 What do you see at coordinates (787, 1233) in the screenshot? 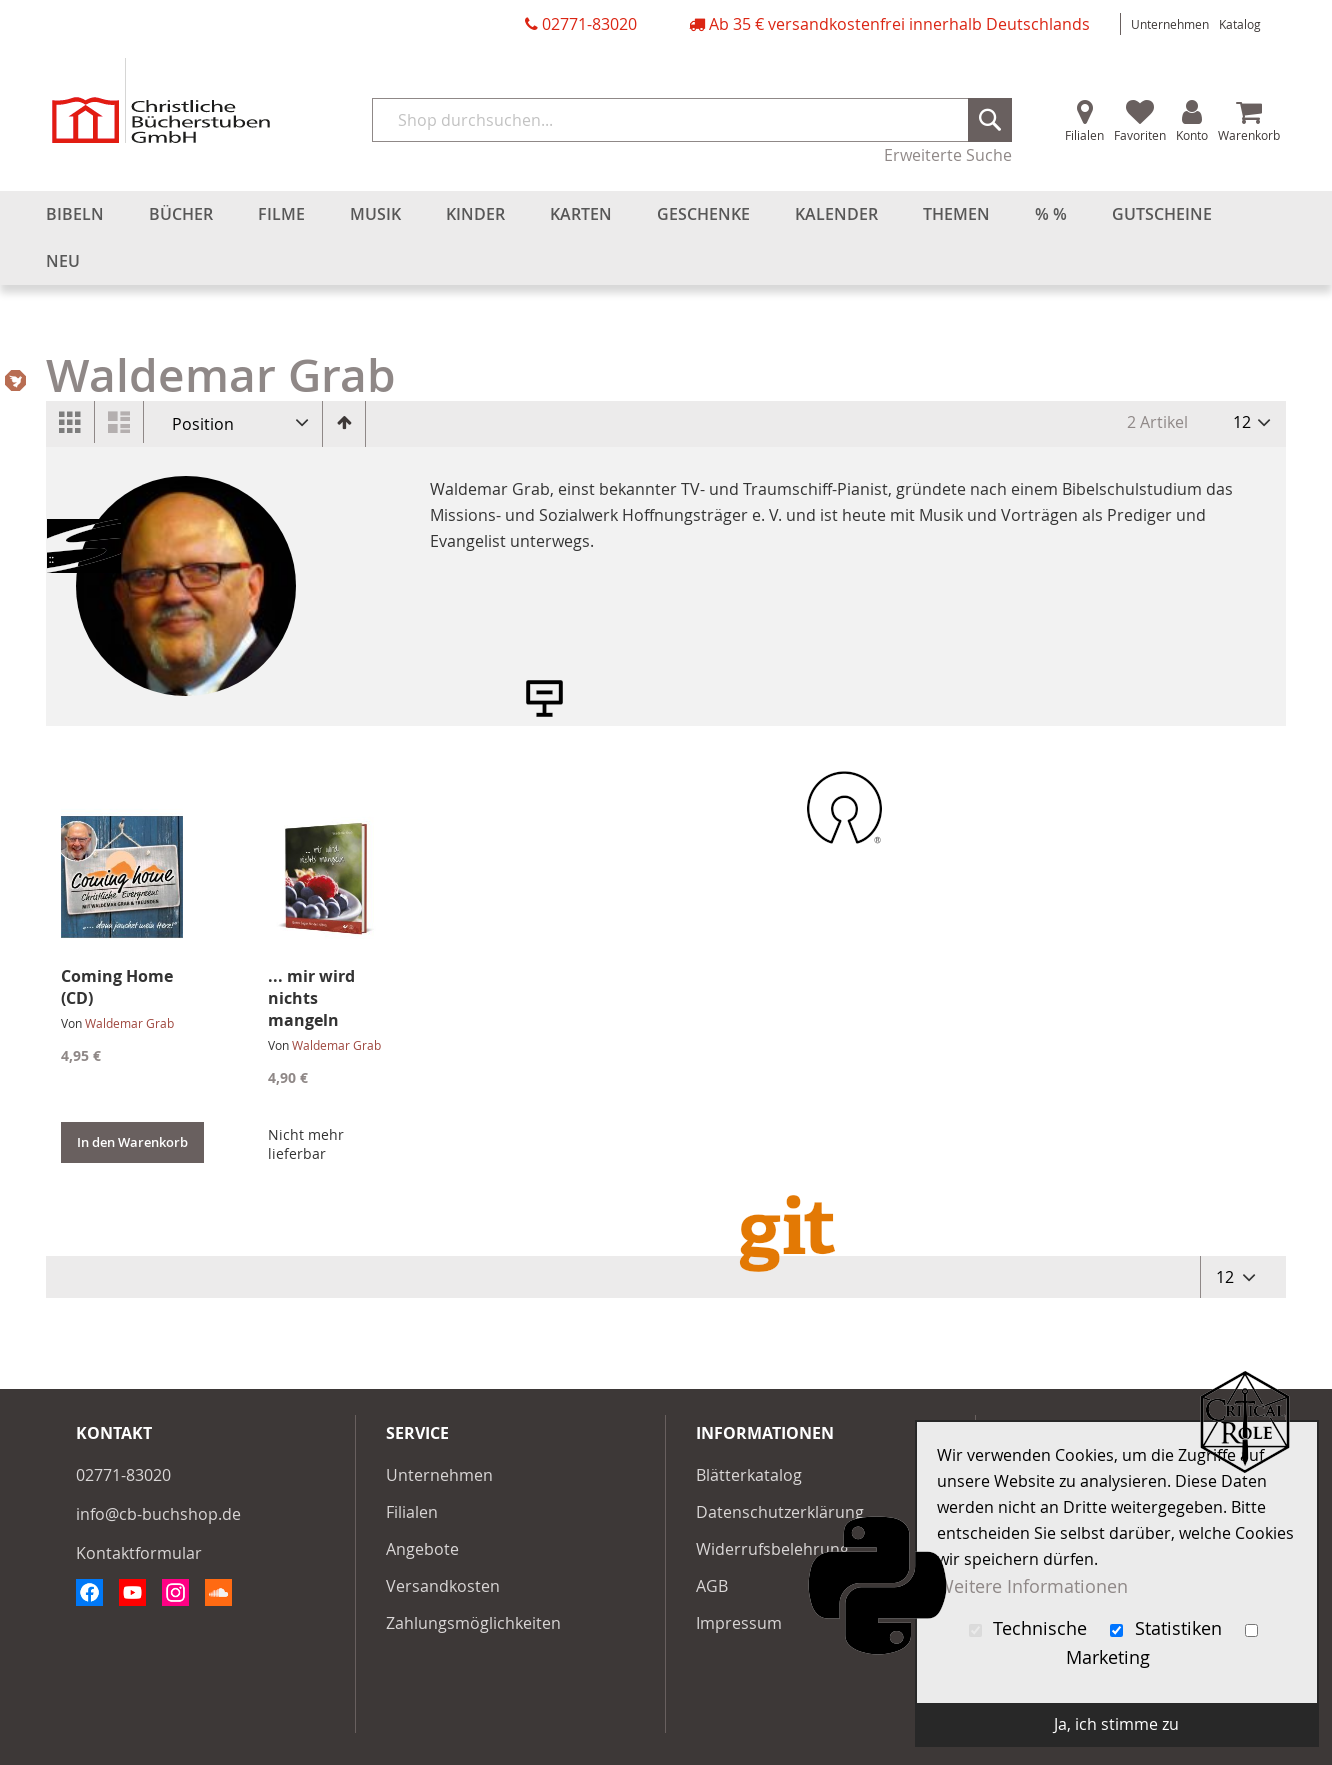
I see `git version control system logo` at bounding box center [787, 1233].